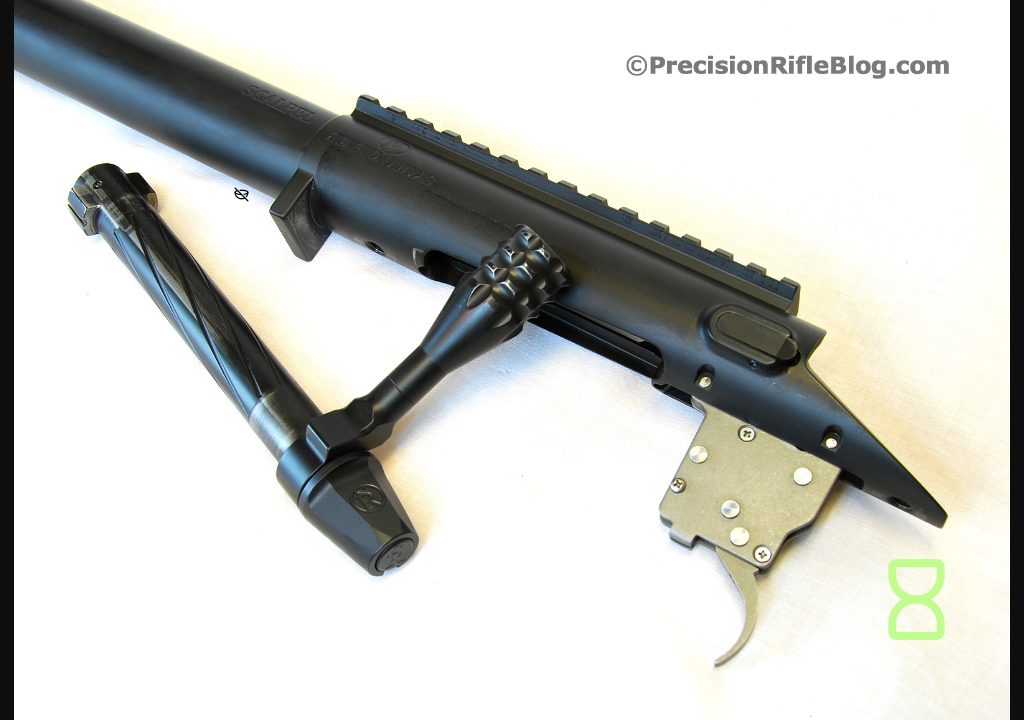 Image resolution: width=1024 pixels, height=720 pixels. What do you see at coordinates (916, 599) in the screenshot?
I see `indicates a process is waiting or pending` at bounding box center [916, 599].